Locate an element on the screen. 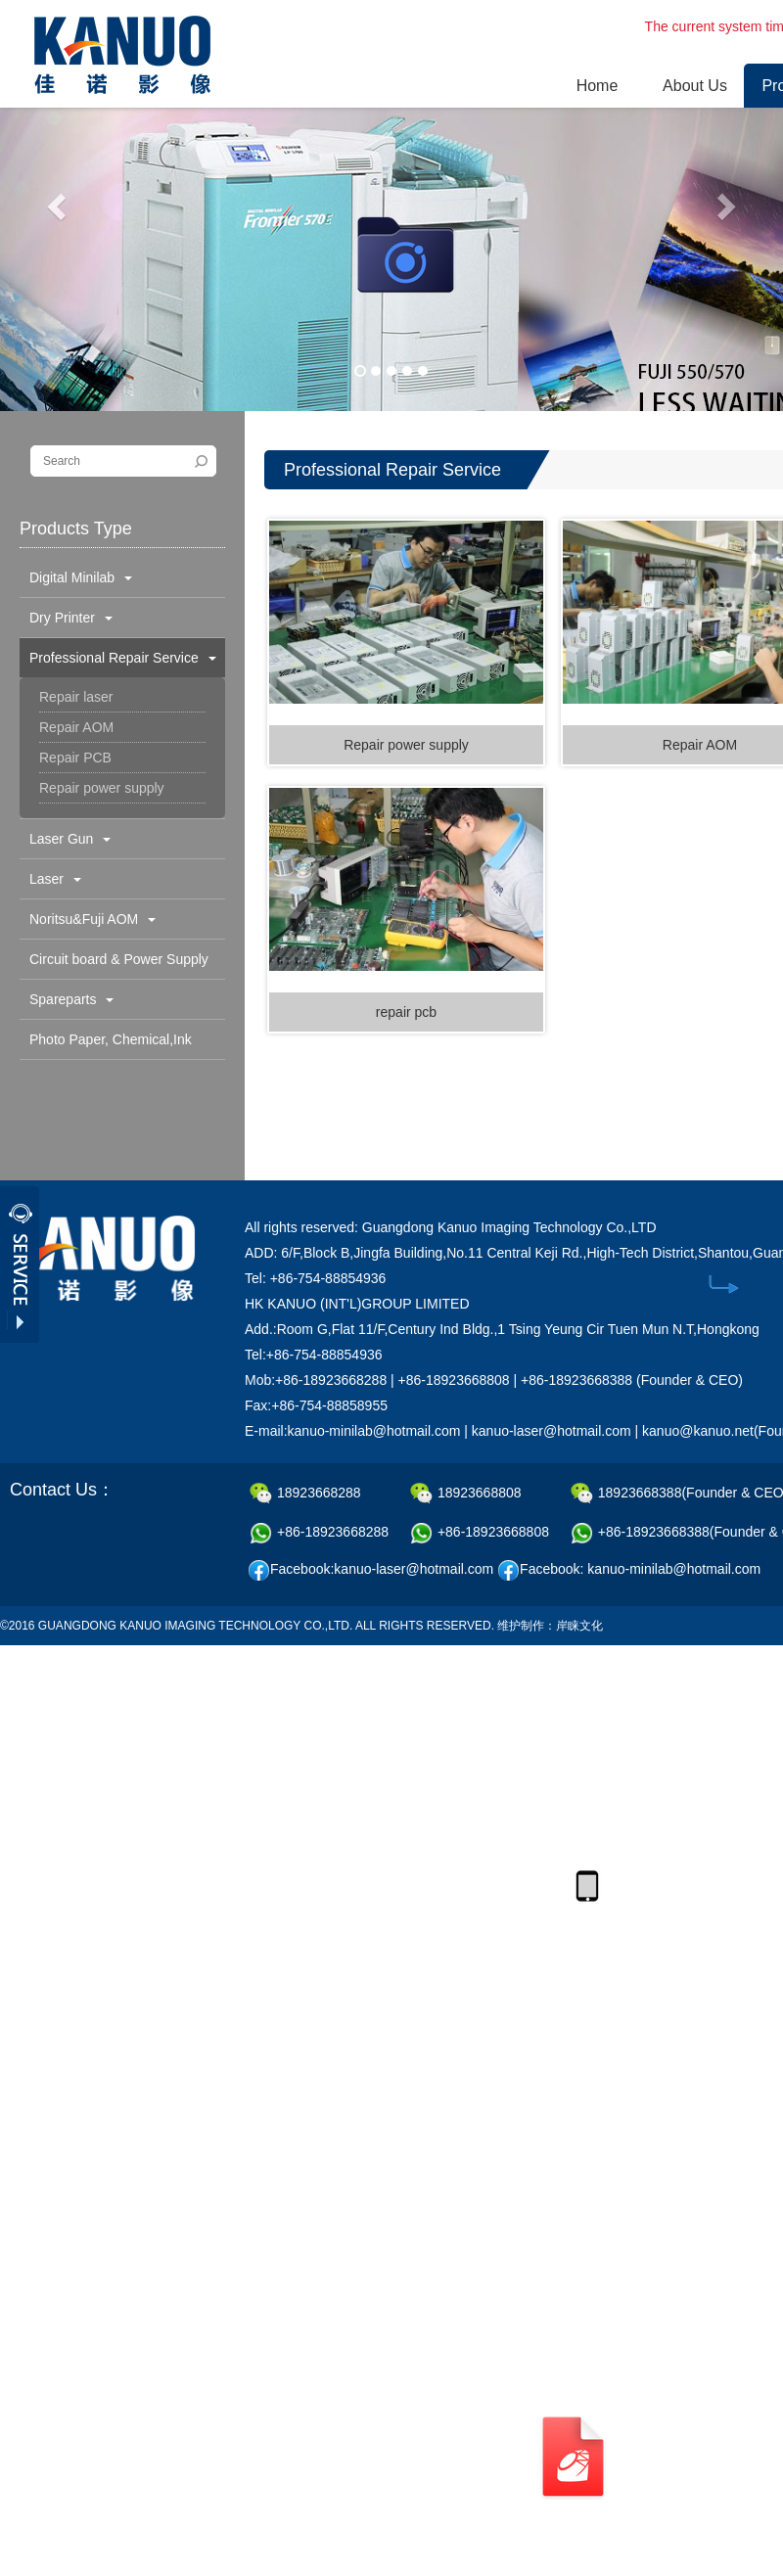 This screenshot has width=783, height=2576. open archive manager to compress or extract files is located at coordinates (772, 345).